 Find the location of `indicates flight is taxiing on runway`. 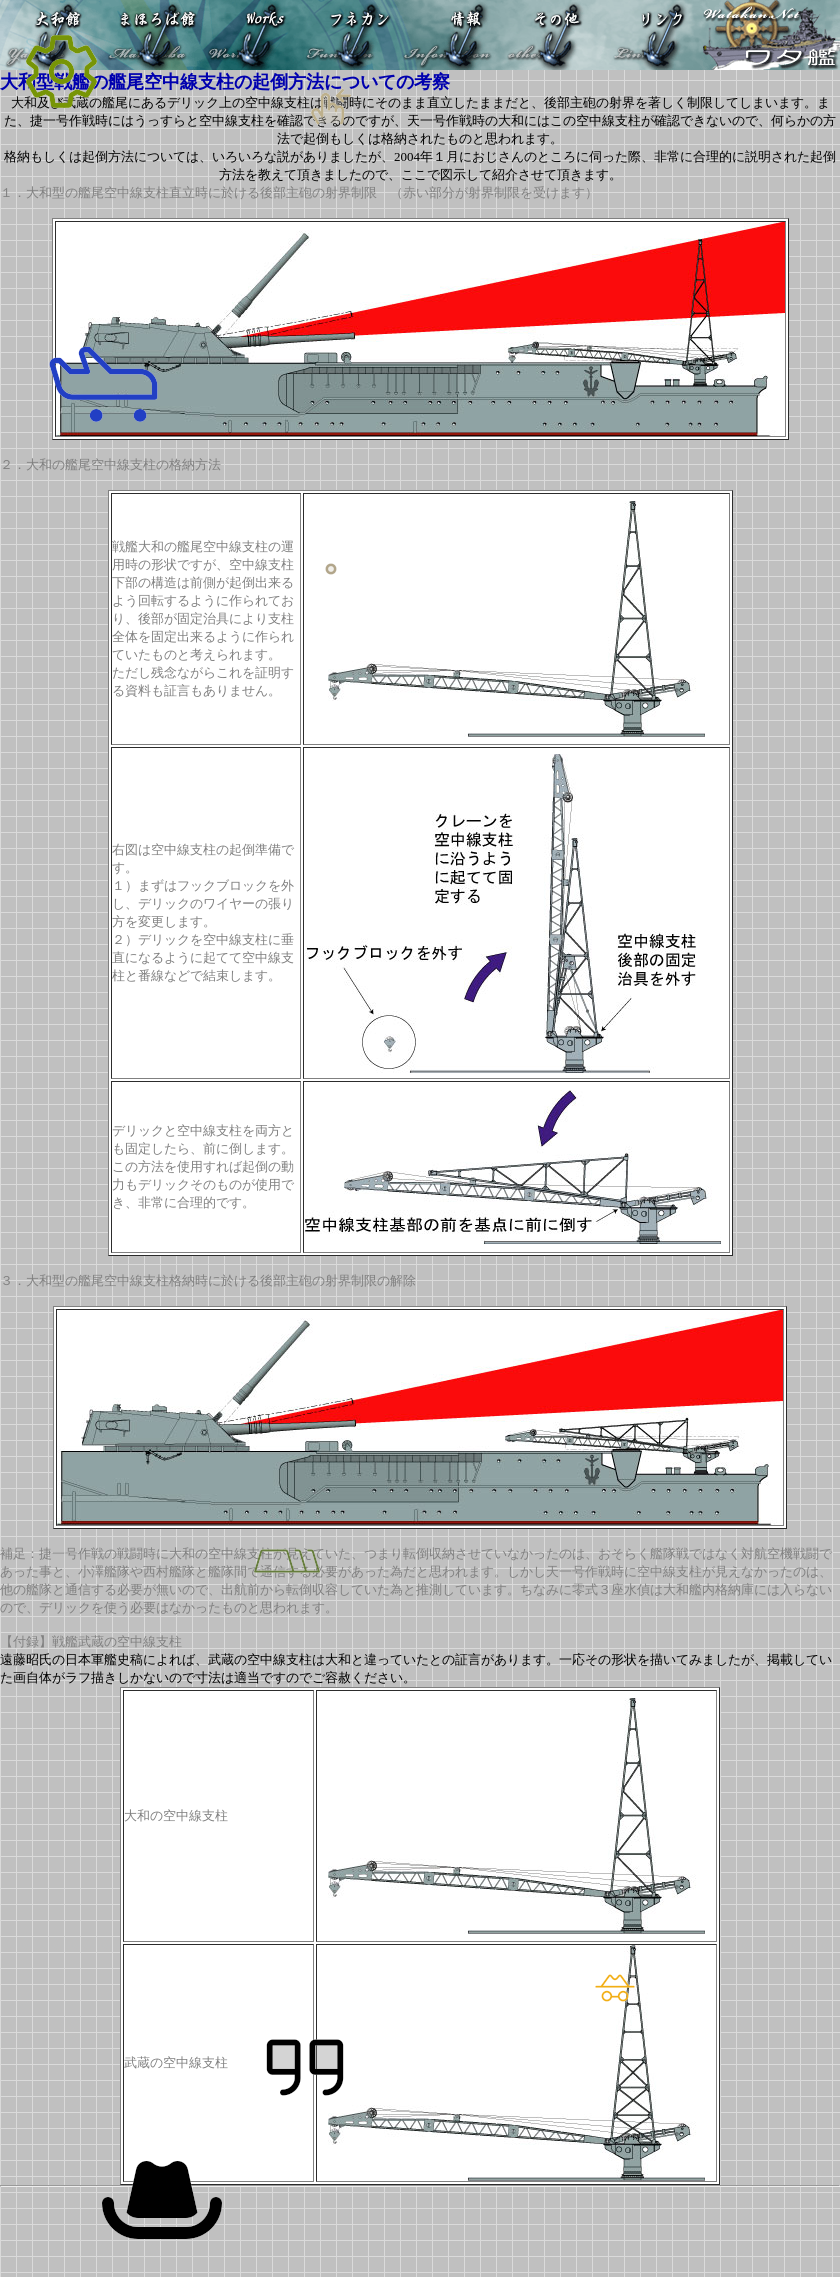

indicates flight is taxiing on runway is located at coordinates (103, 382).